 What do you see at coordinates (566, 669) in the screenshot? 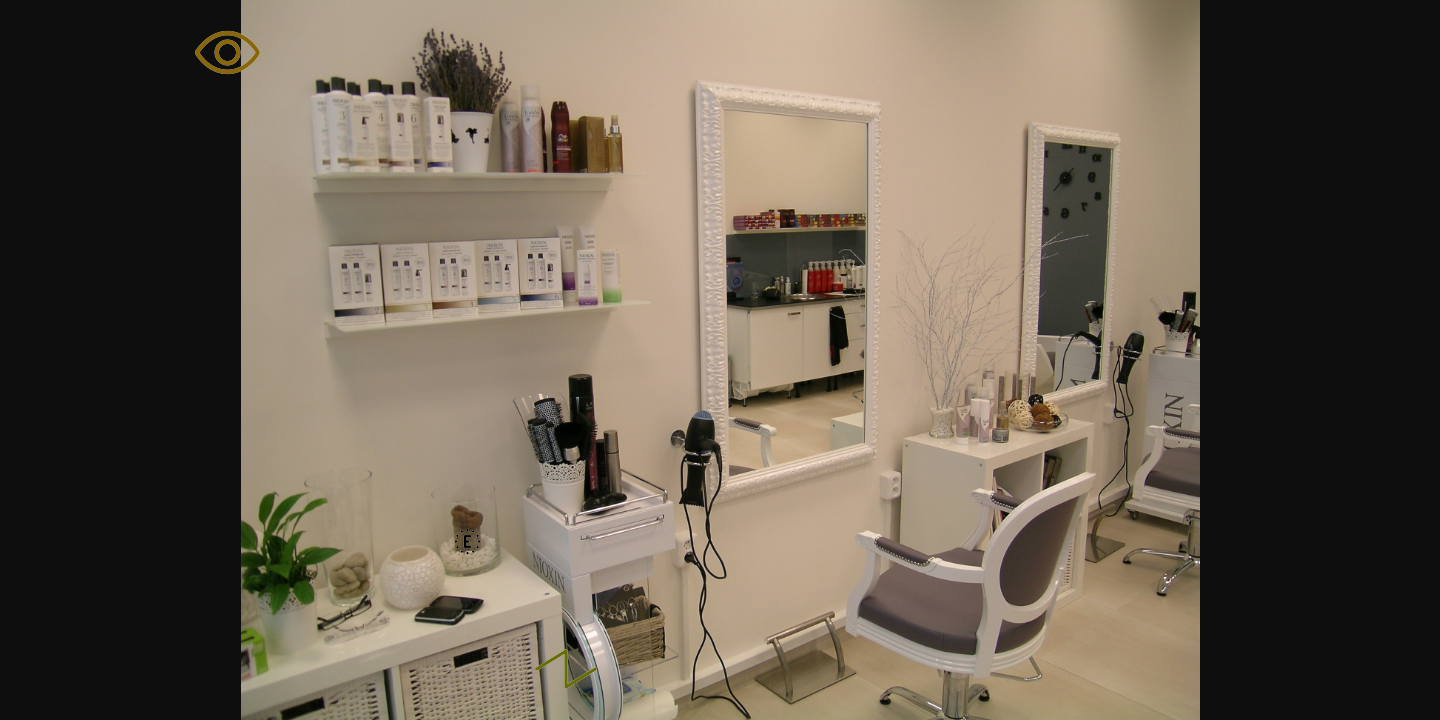
I see `select sawtooth waveform in audio synthesizer` at bounding box center [566, 669].